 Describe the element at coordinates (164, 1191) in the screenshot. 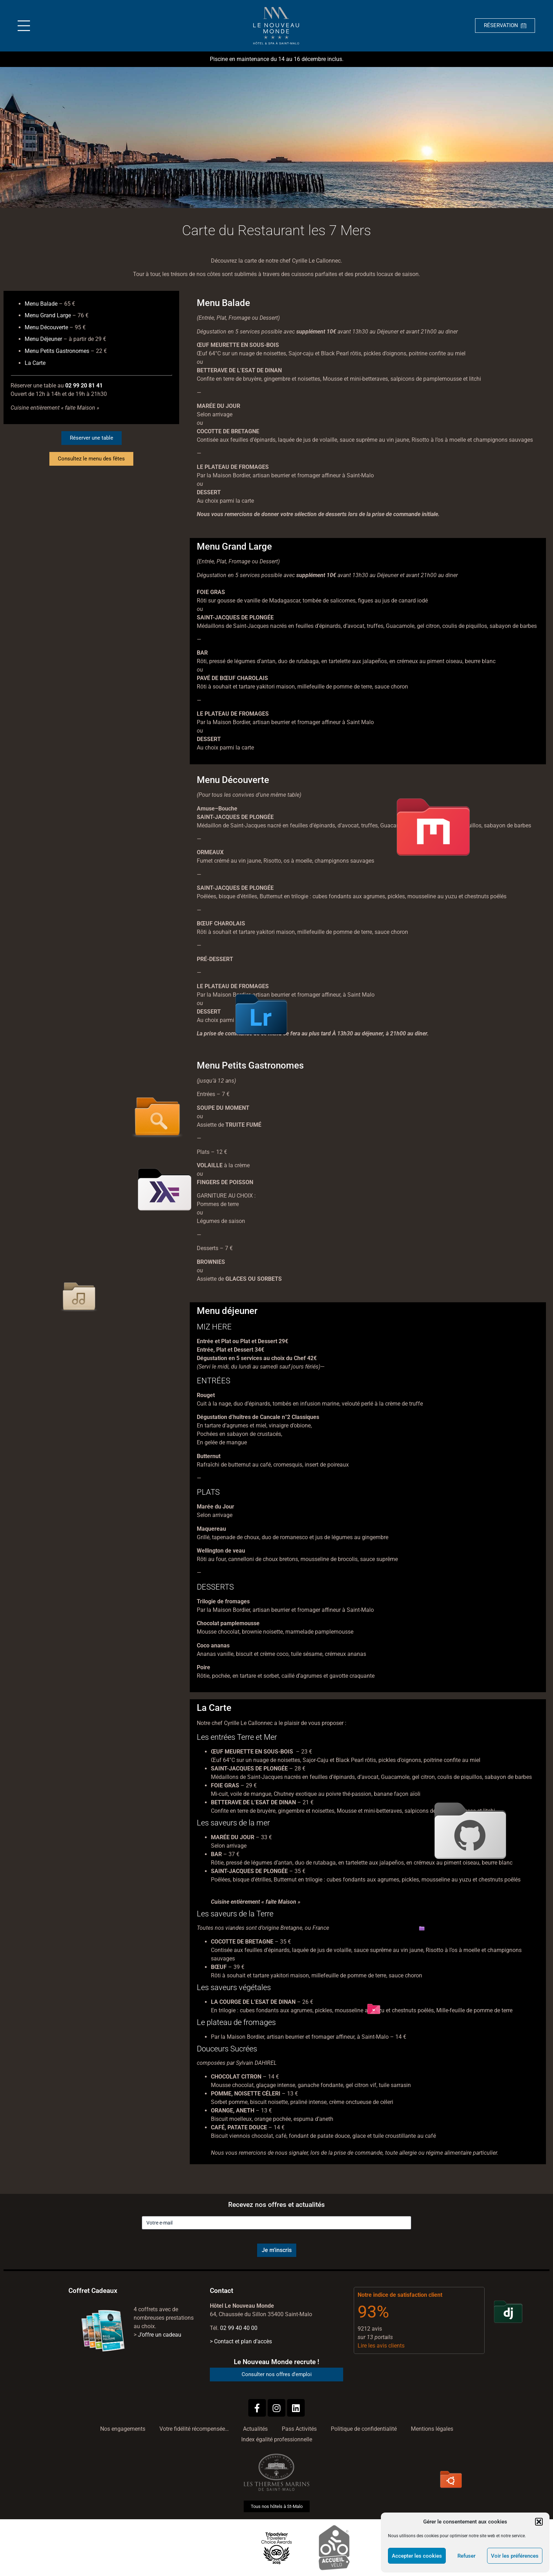

I see `open folder containing haskell project files` at that location.